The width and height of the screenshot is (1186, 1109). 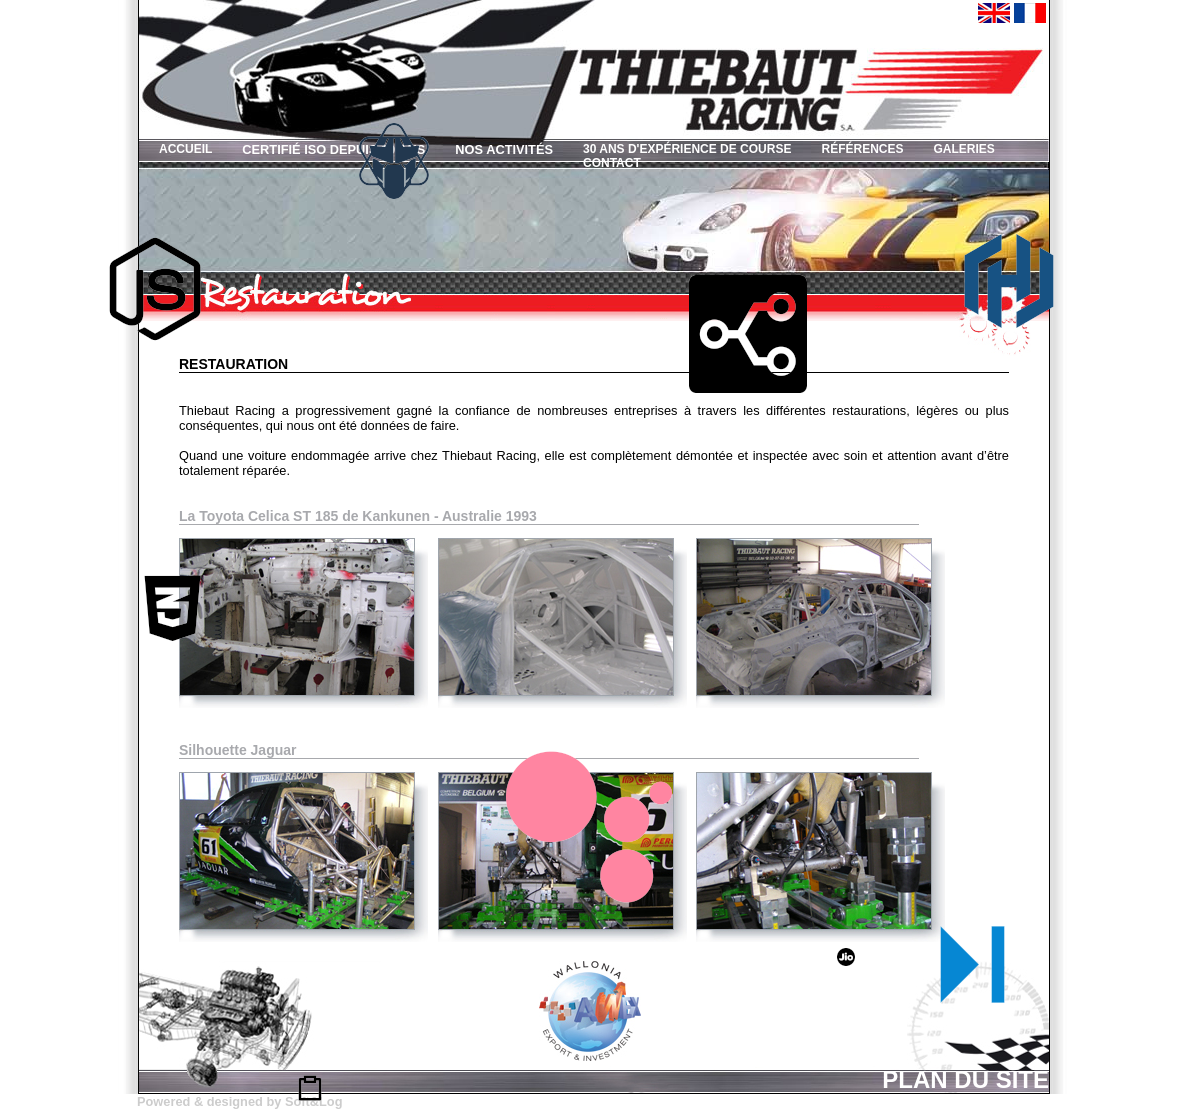 I want to click on copy to clipboard, so click(x=310, y=1088).